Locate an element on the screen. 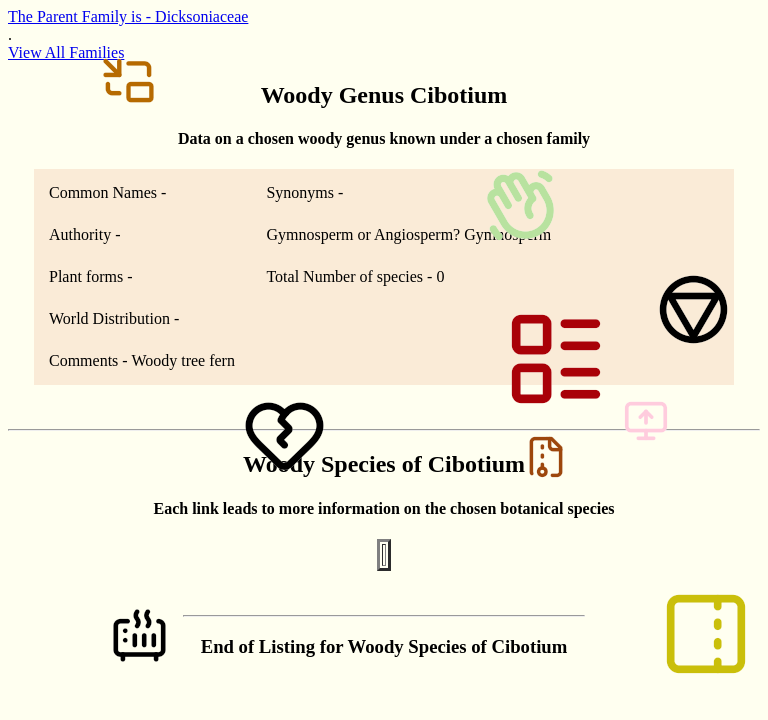 The width and height of the screenshot is (768, 720). adjust heater or heating settings is located at coordinates (139, 635).